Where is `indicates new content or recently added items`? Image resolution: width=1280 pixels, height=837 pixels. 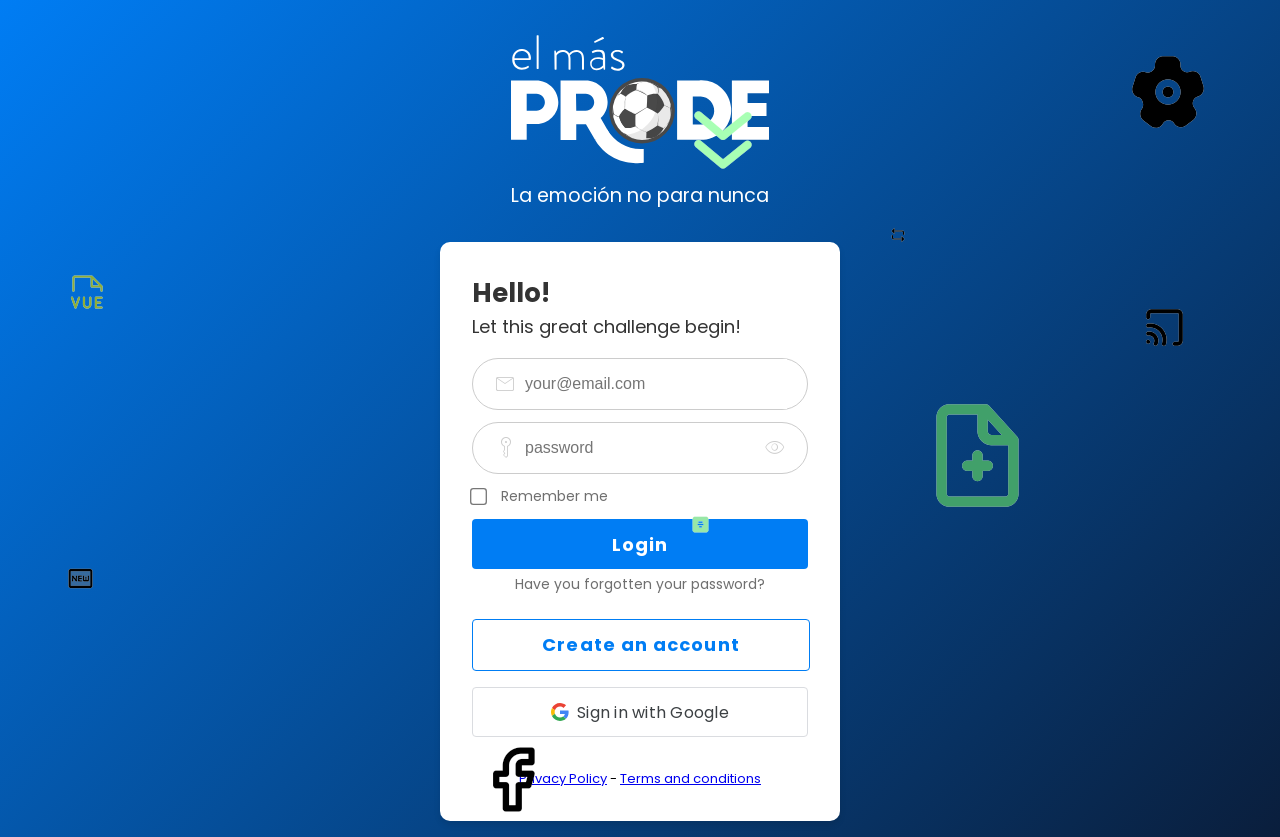
indicates new content or recently added items is located at coordinates (80, 578).